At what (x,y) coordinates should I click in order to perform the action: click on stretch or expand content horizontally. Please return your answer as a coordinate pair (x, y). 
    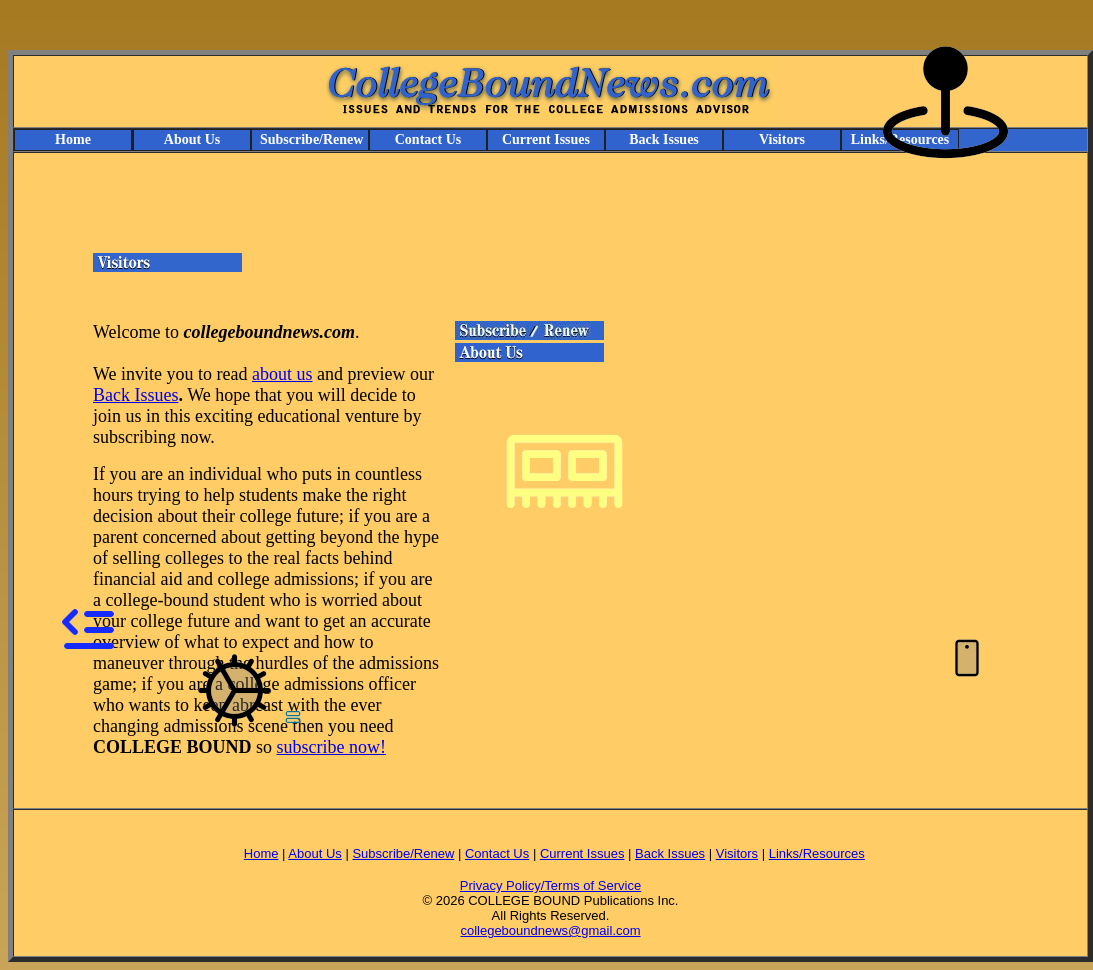
    Looking at the image, I should click on (293, 717).